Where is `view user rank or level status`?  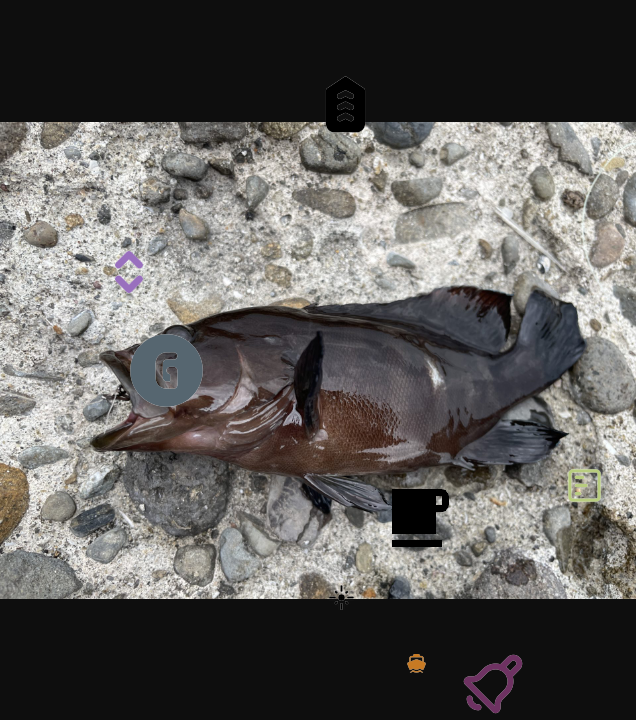
view user rank or level status is located at coordinates (345, 104).